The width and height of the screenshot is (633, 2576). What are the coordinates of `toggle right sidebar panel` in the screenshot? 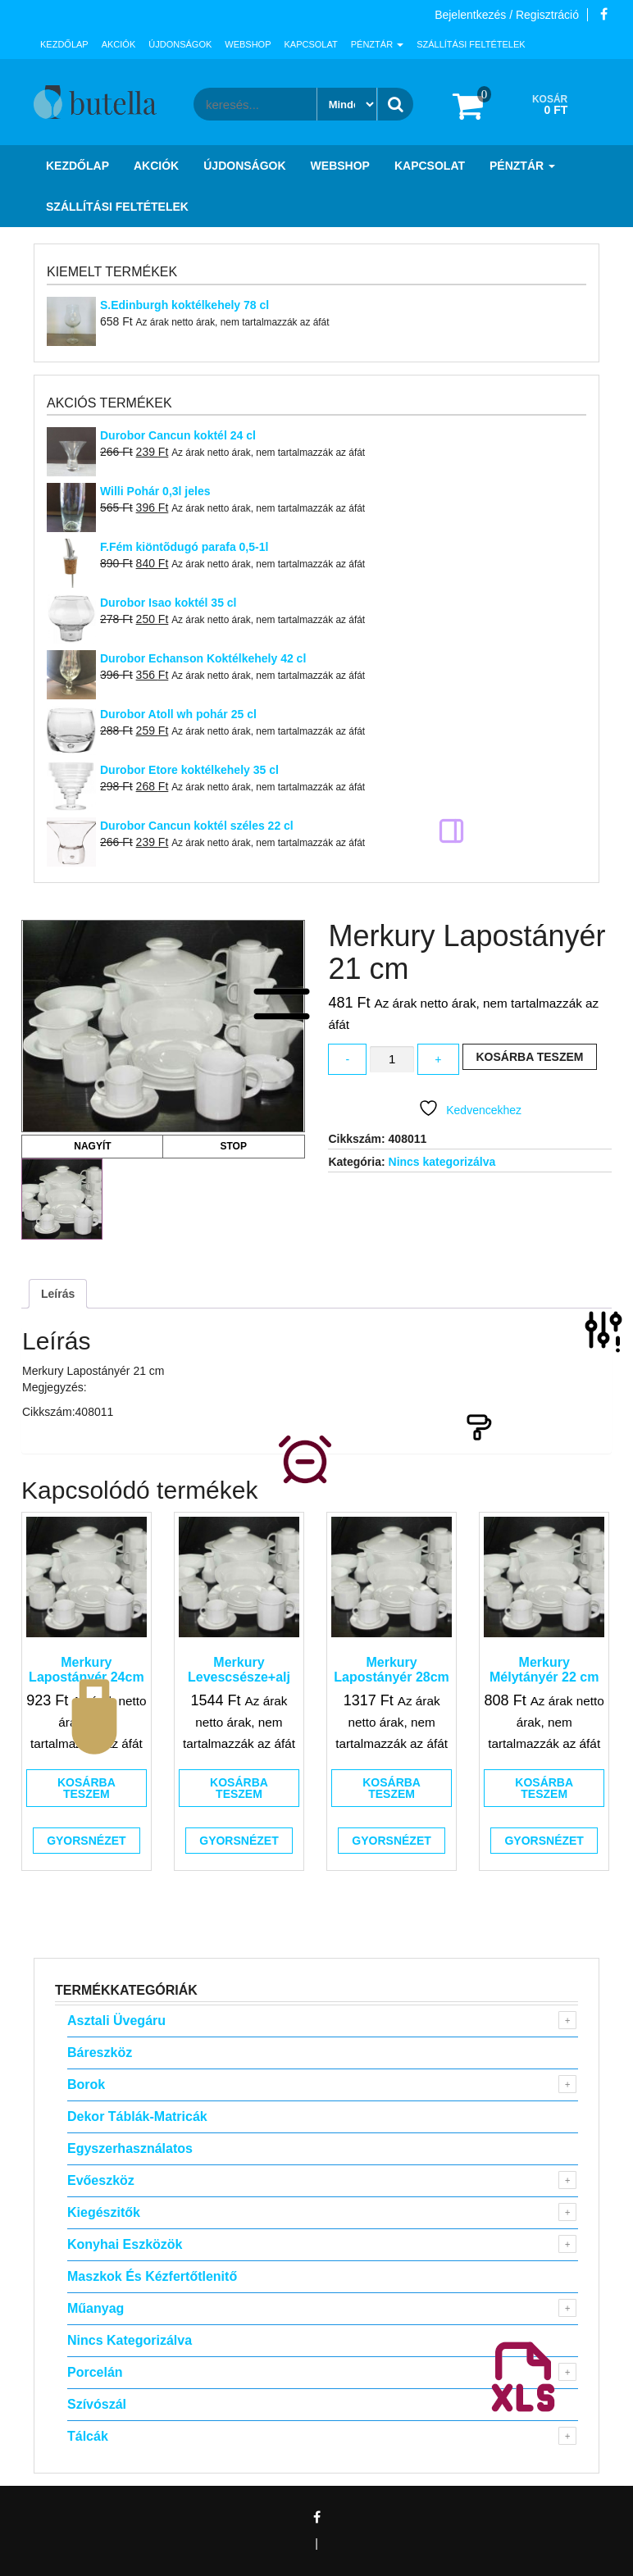 It's located at (451, 831).